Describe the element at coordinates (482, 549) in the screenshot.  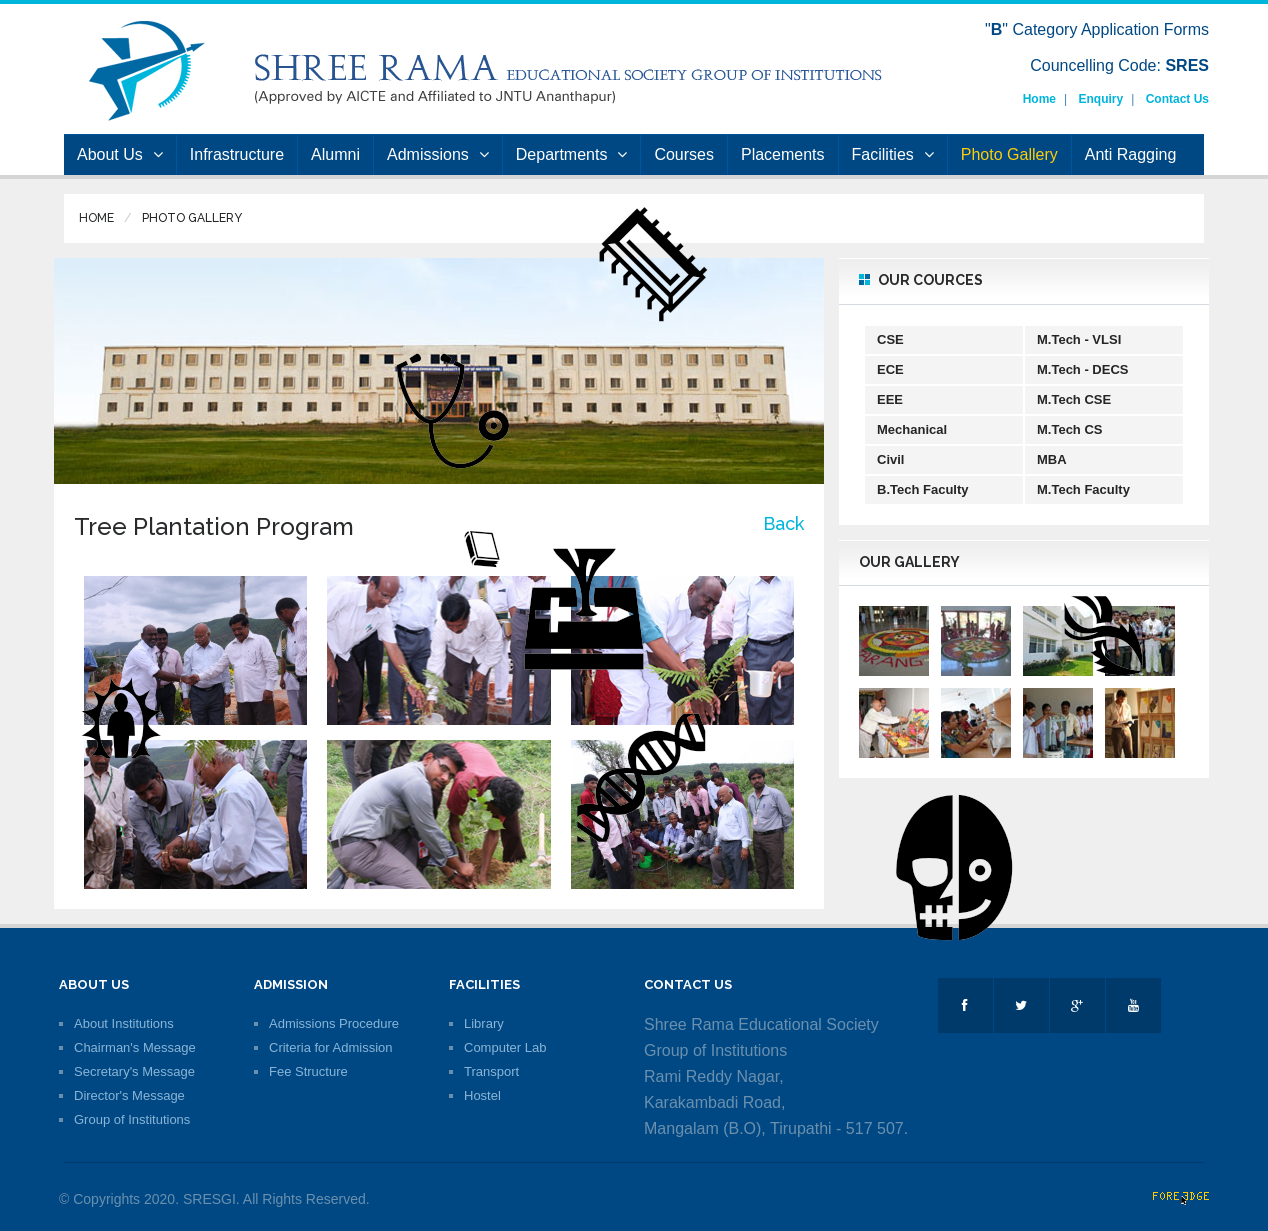
I see `access your library or reading list` at that location.